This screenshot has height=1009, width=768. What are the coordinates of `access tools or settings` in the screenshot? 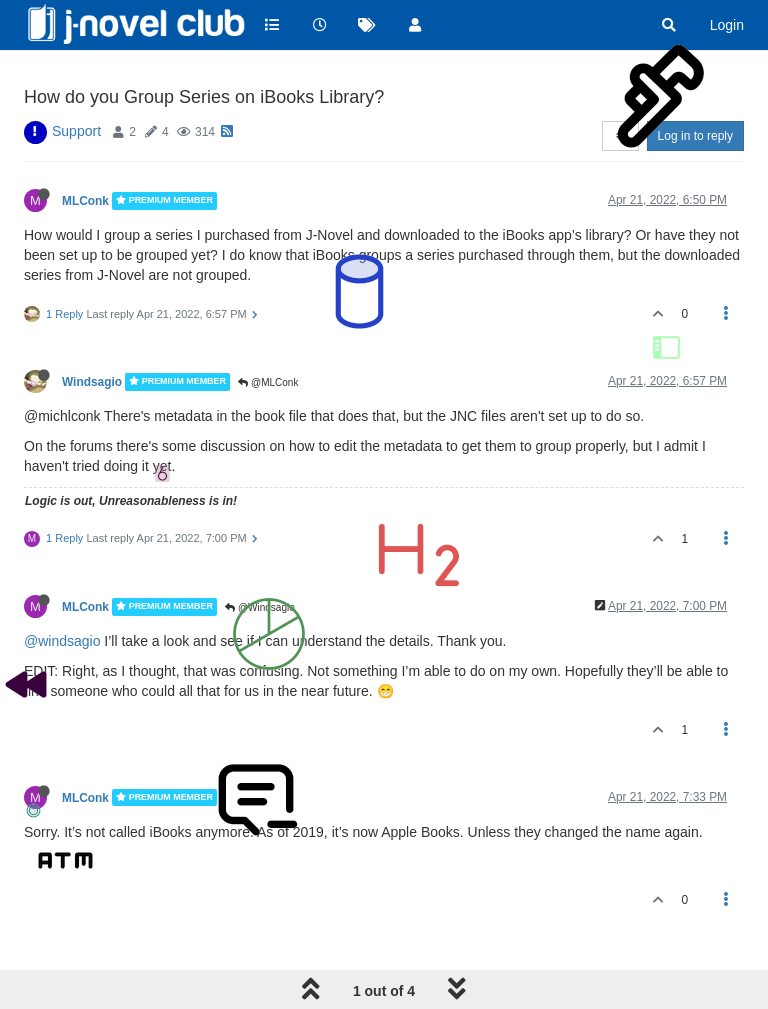 It's located at (660, 97).